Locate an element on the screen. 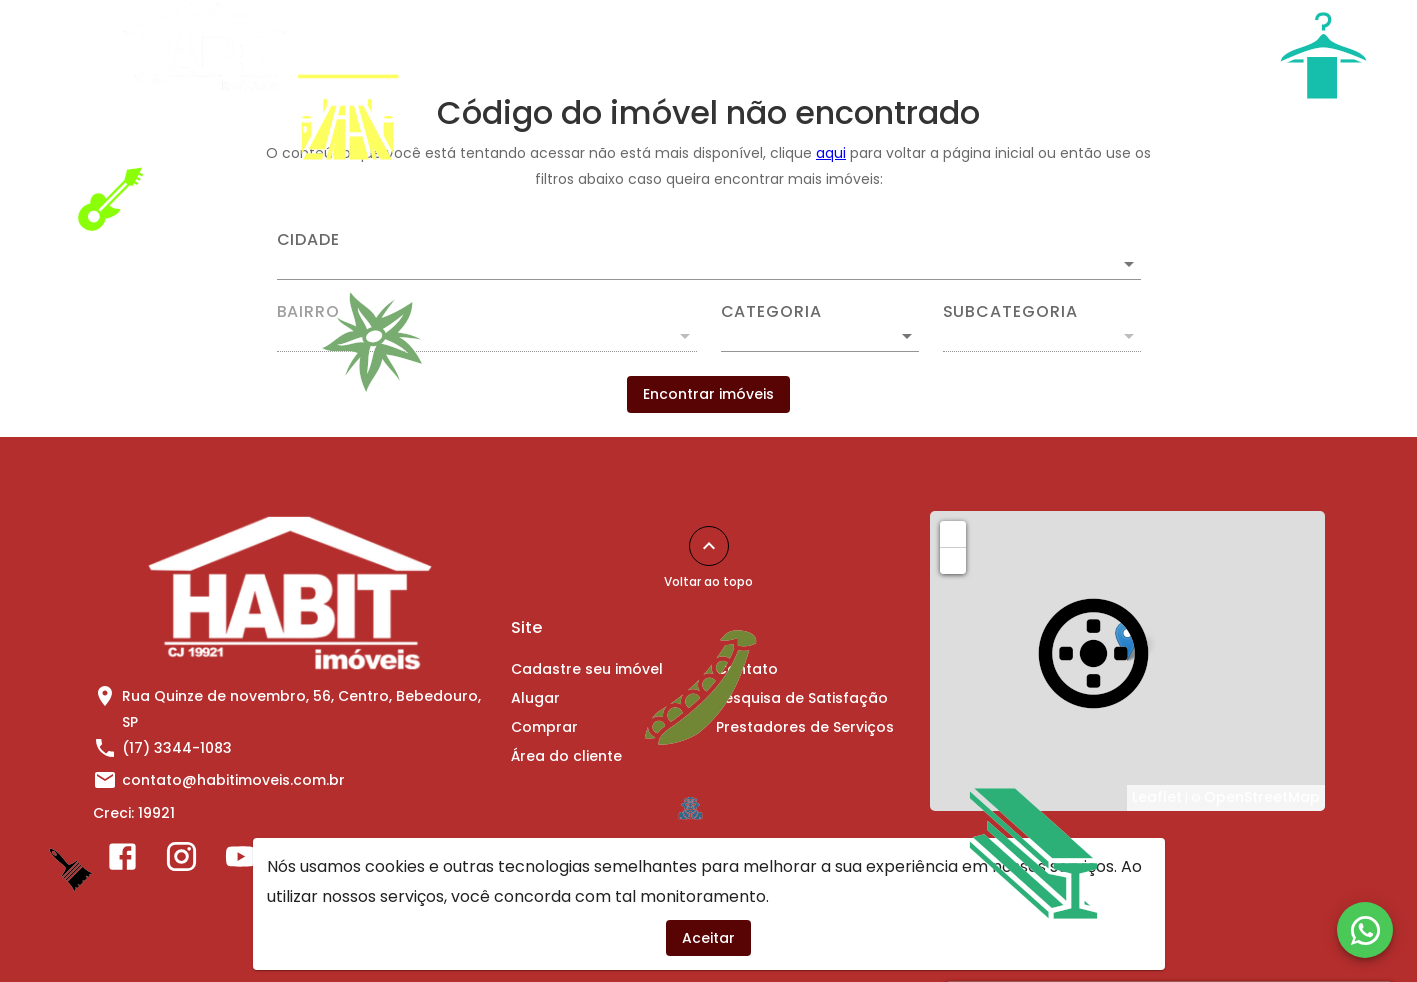 The image size is (1417, 982). construction or building materials category is located at coordinates (1033, 853).